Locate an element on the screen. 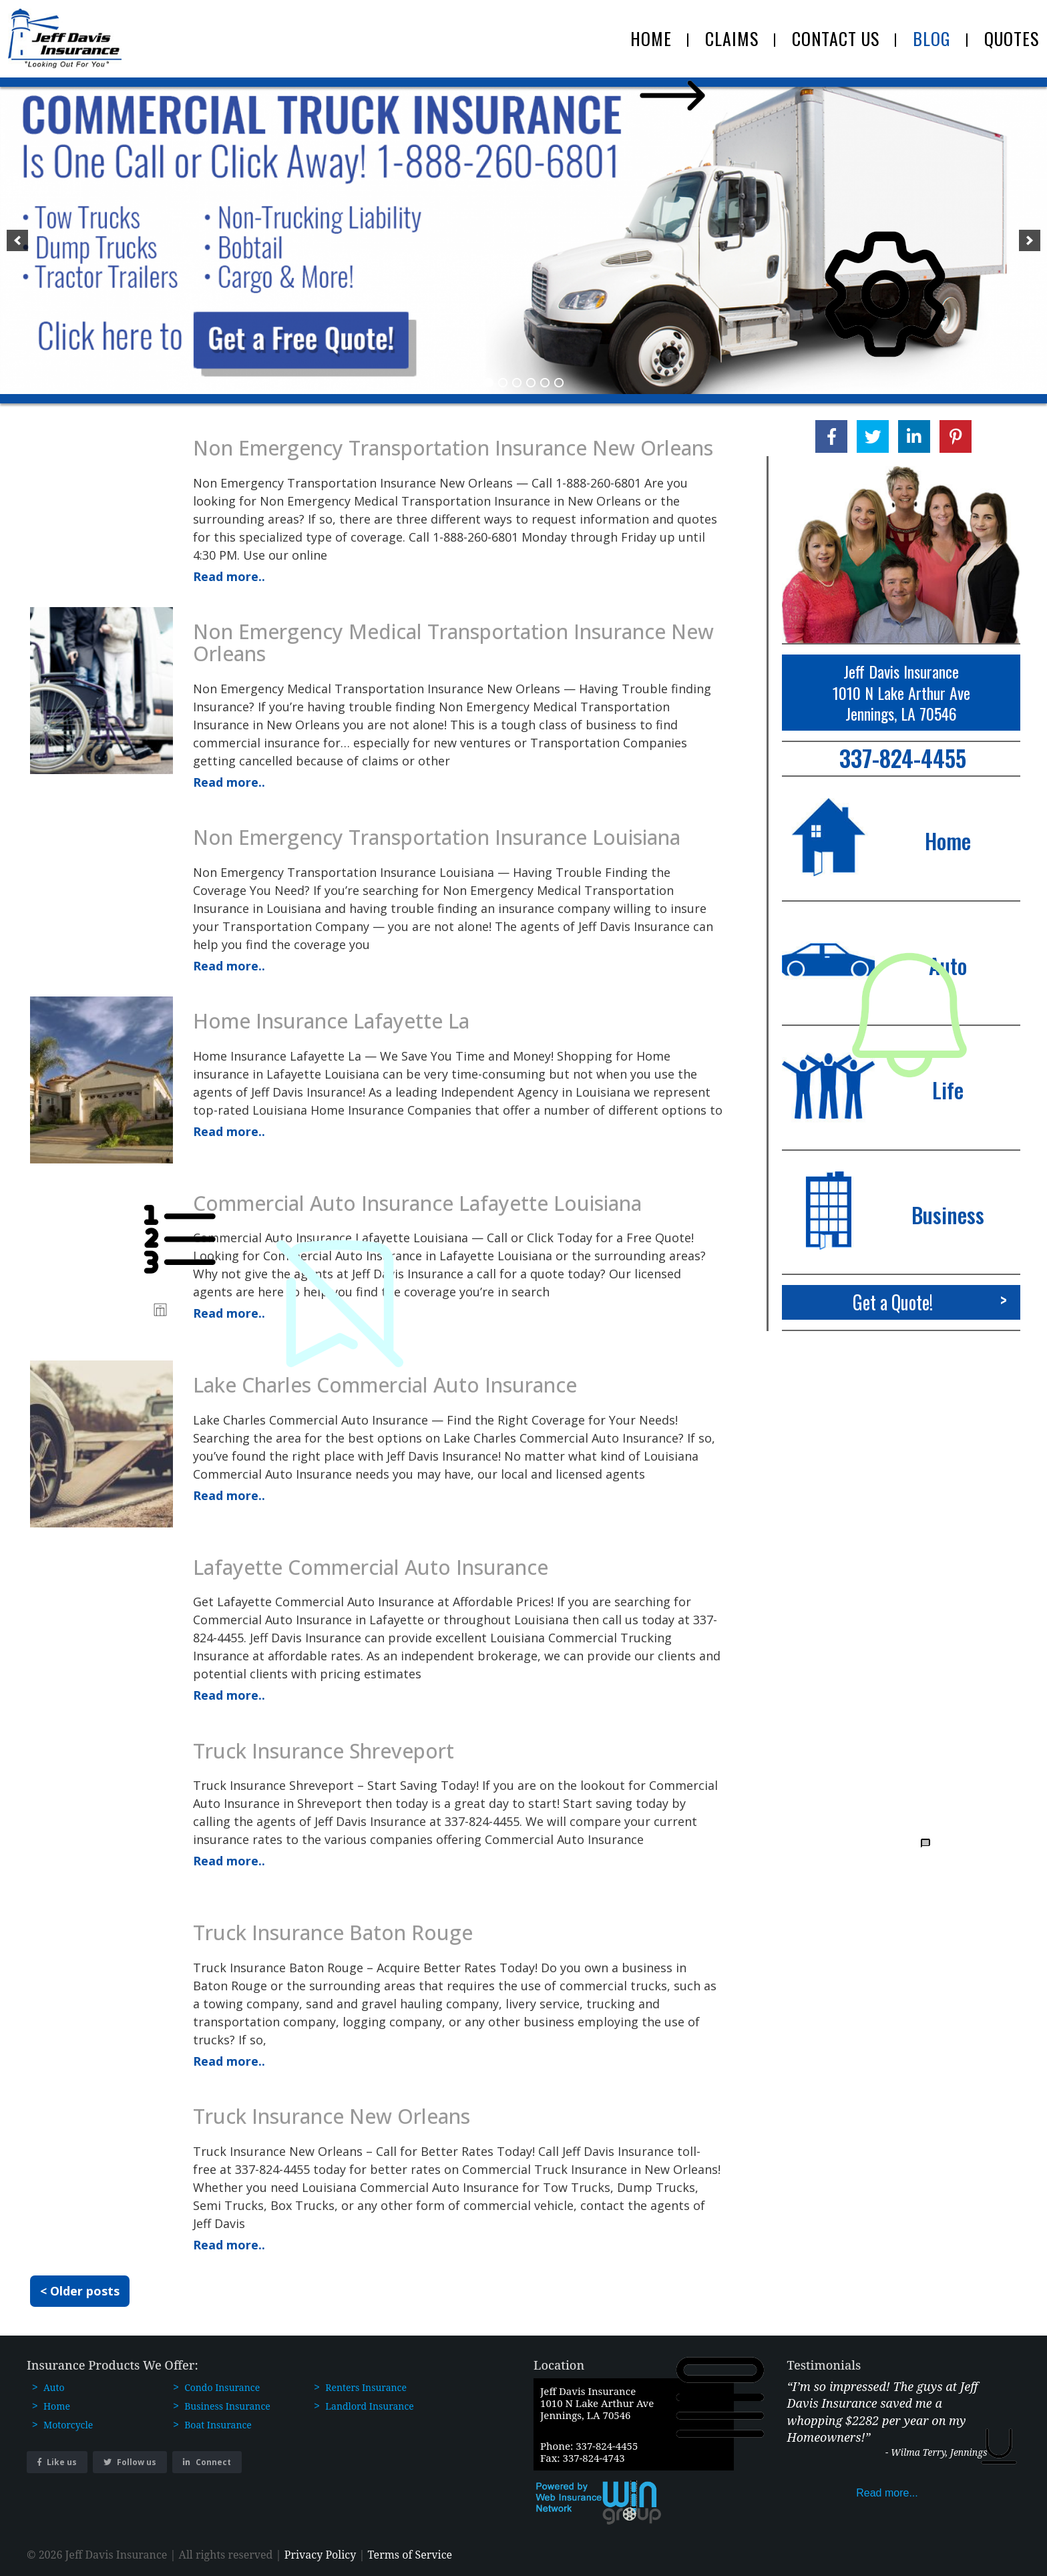  access settings or preferences is located at coordinates (885, 294).